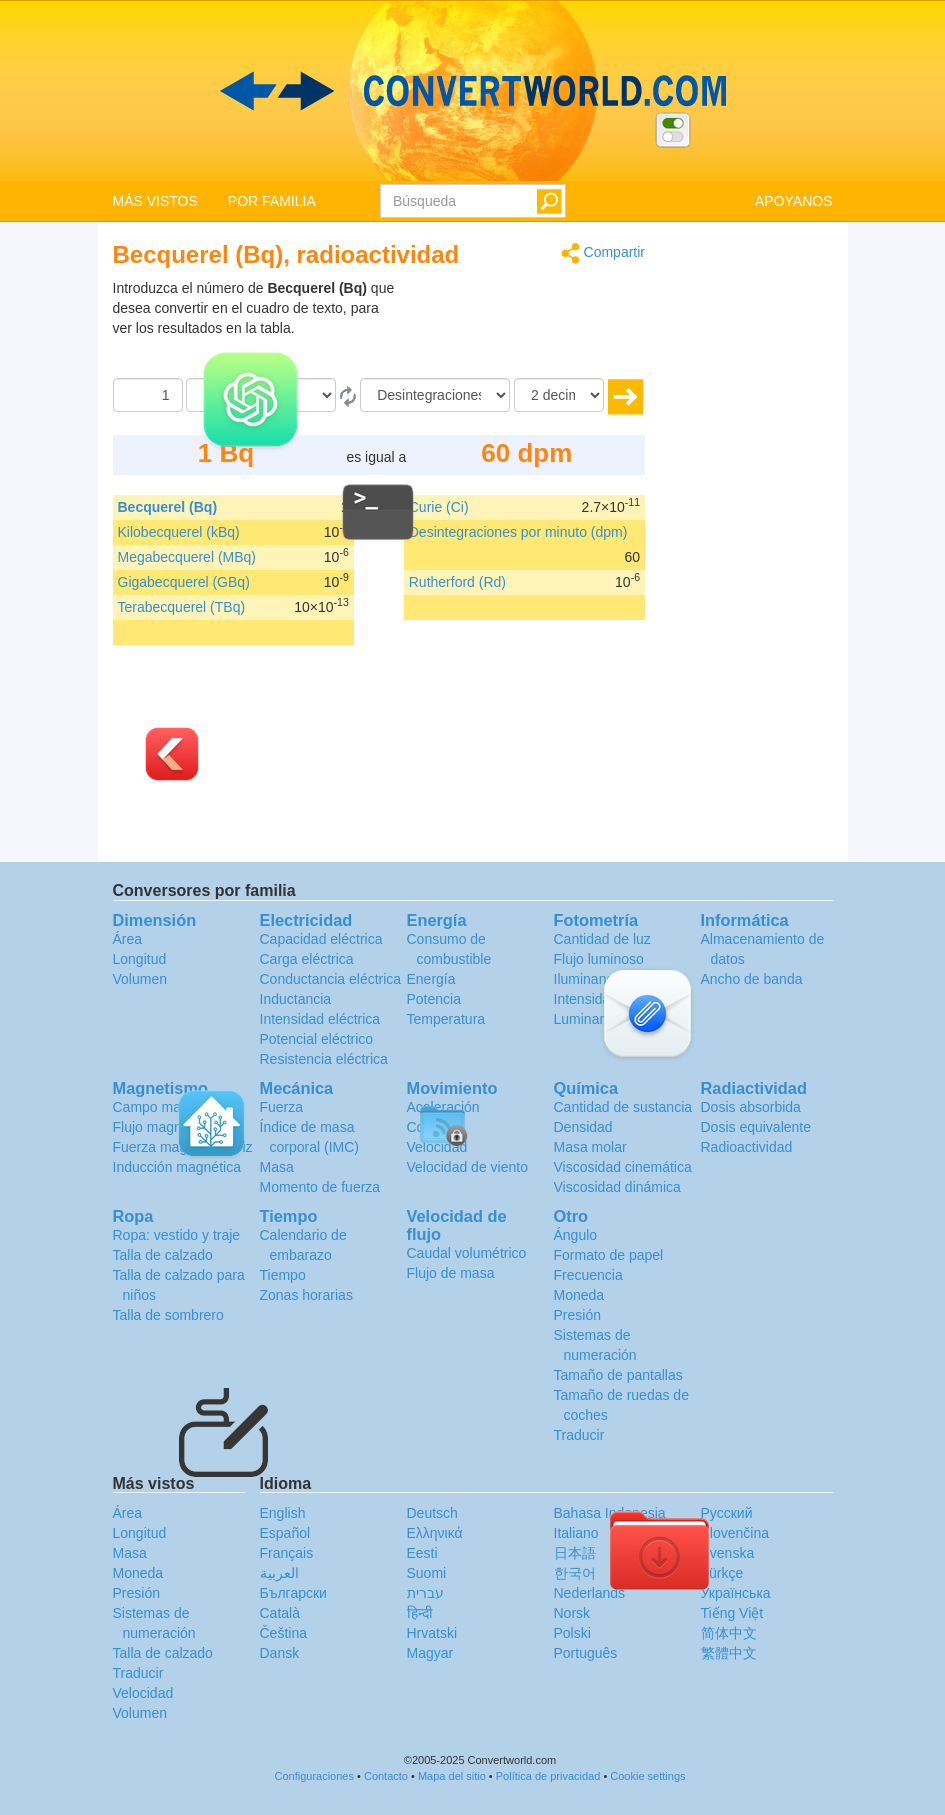  Describe the element at coordinates (250, 399) in the screenshot. I see `open the OpenAI ChatGPT app` at that location.